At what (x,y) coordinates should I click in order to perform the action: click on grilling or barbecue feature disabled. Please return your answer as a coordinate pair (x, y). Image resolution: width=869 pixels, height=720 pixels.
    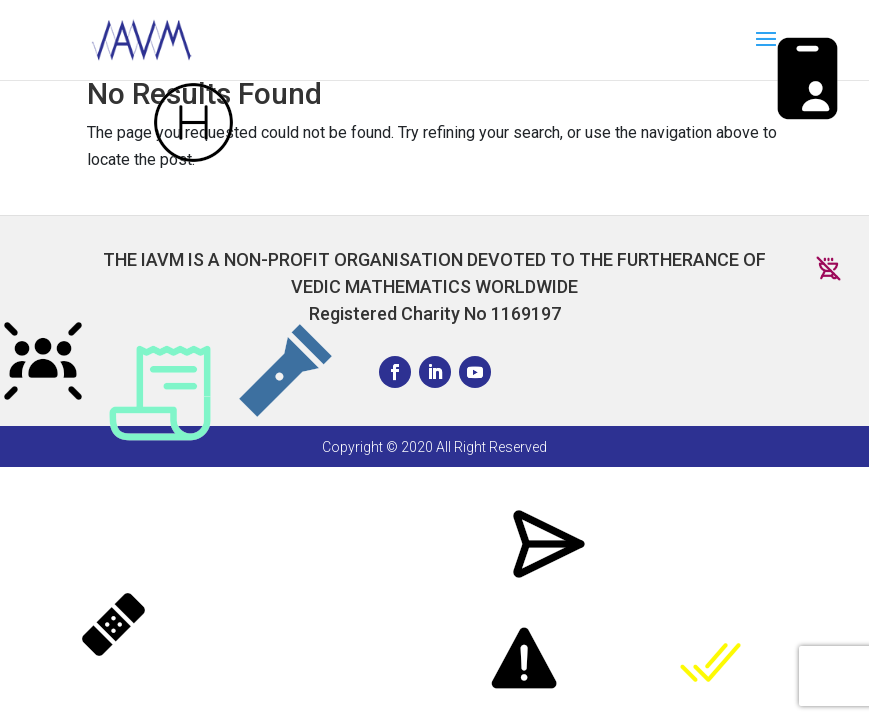
    Looking at the image, I should click on (828, 268).